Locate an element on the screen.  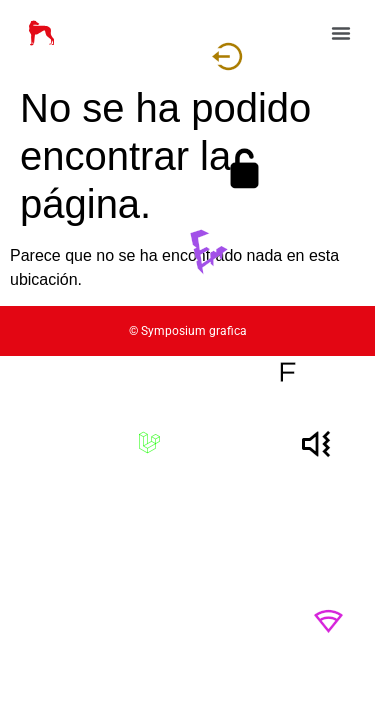
unlock this item or feature is located at coordinates (244, 169).